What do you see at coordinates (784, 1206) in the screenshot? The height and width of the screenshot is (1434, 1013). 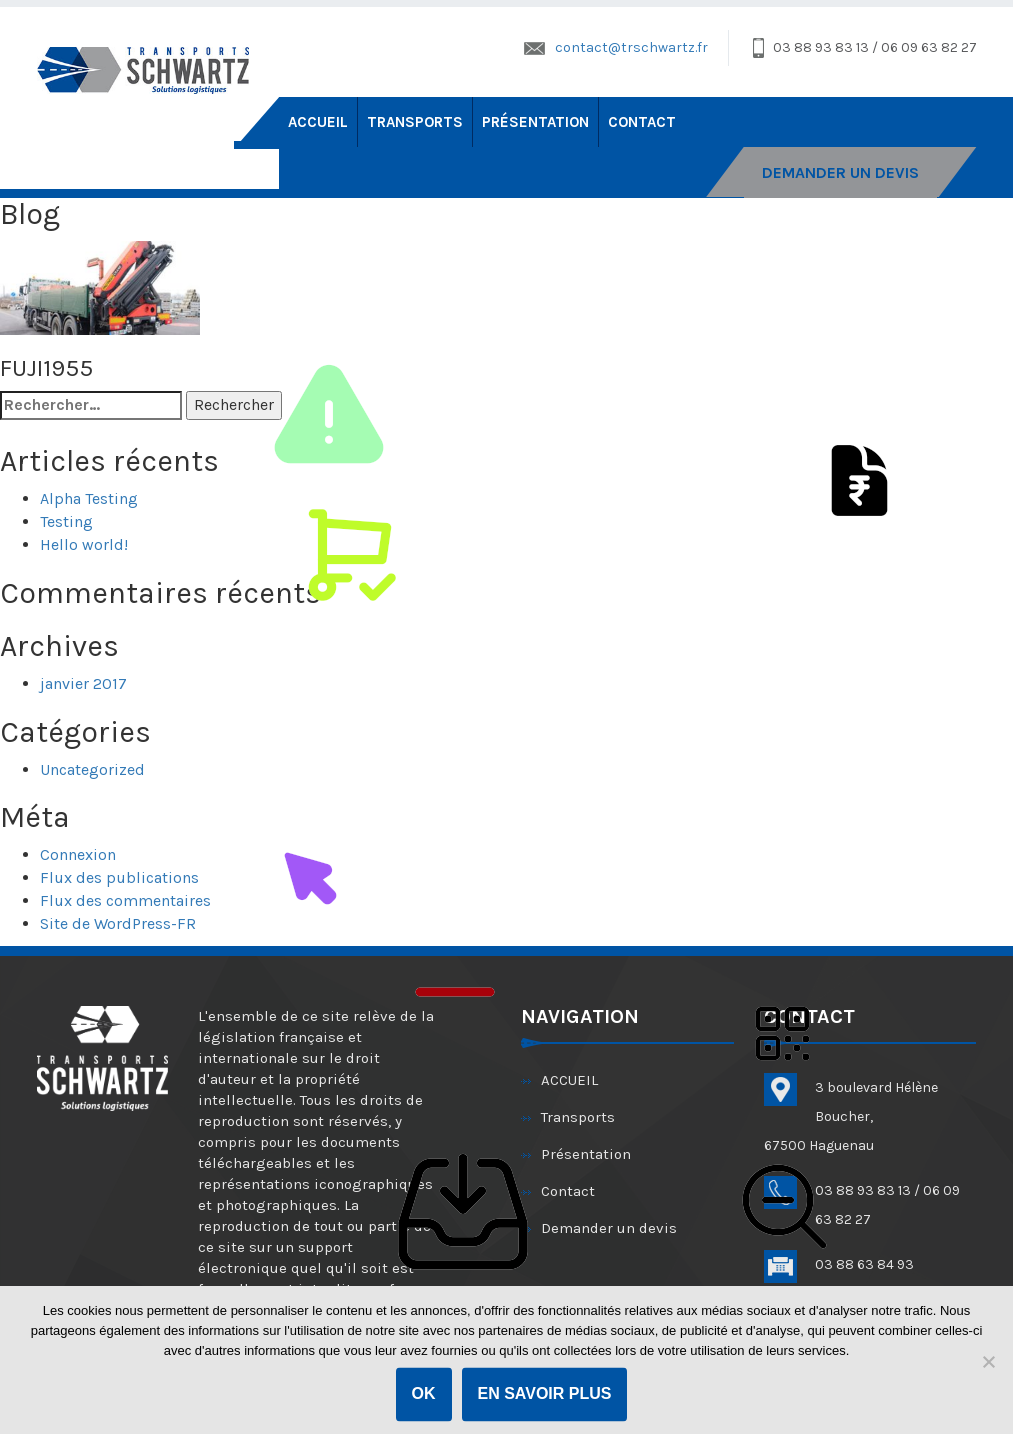 I see `zoom out of the current view` at bounding box center [784, 1206].